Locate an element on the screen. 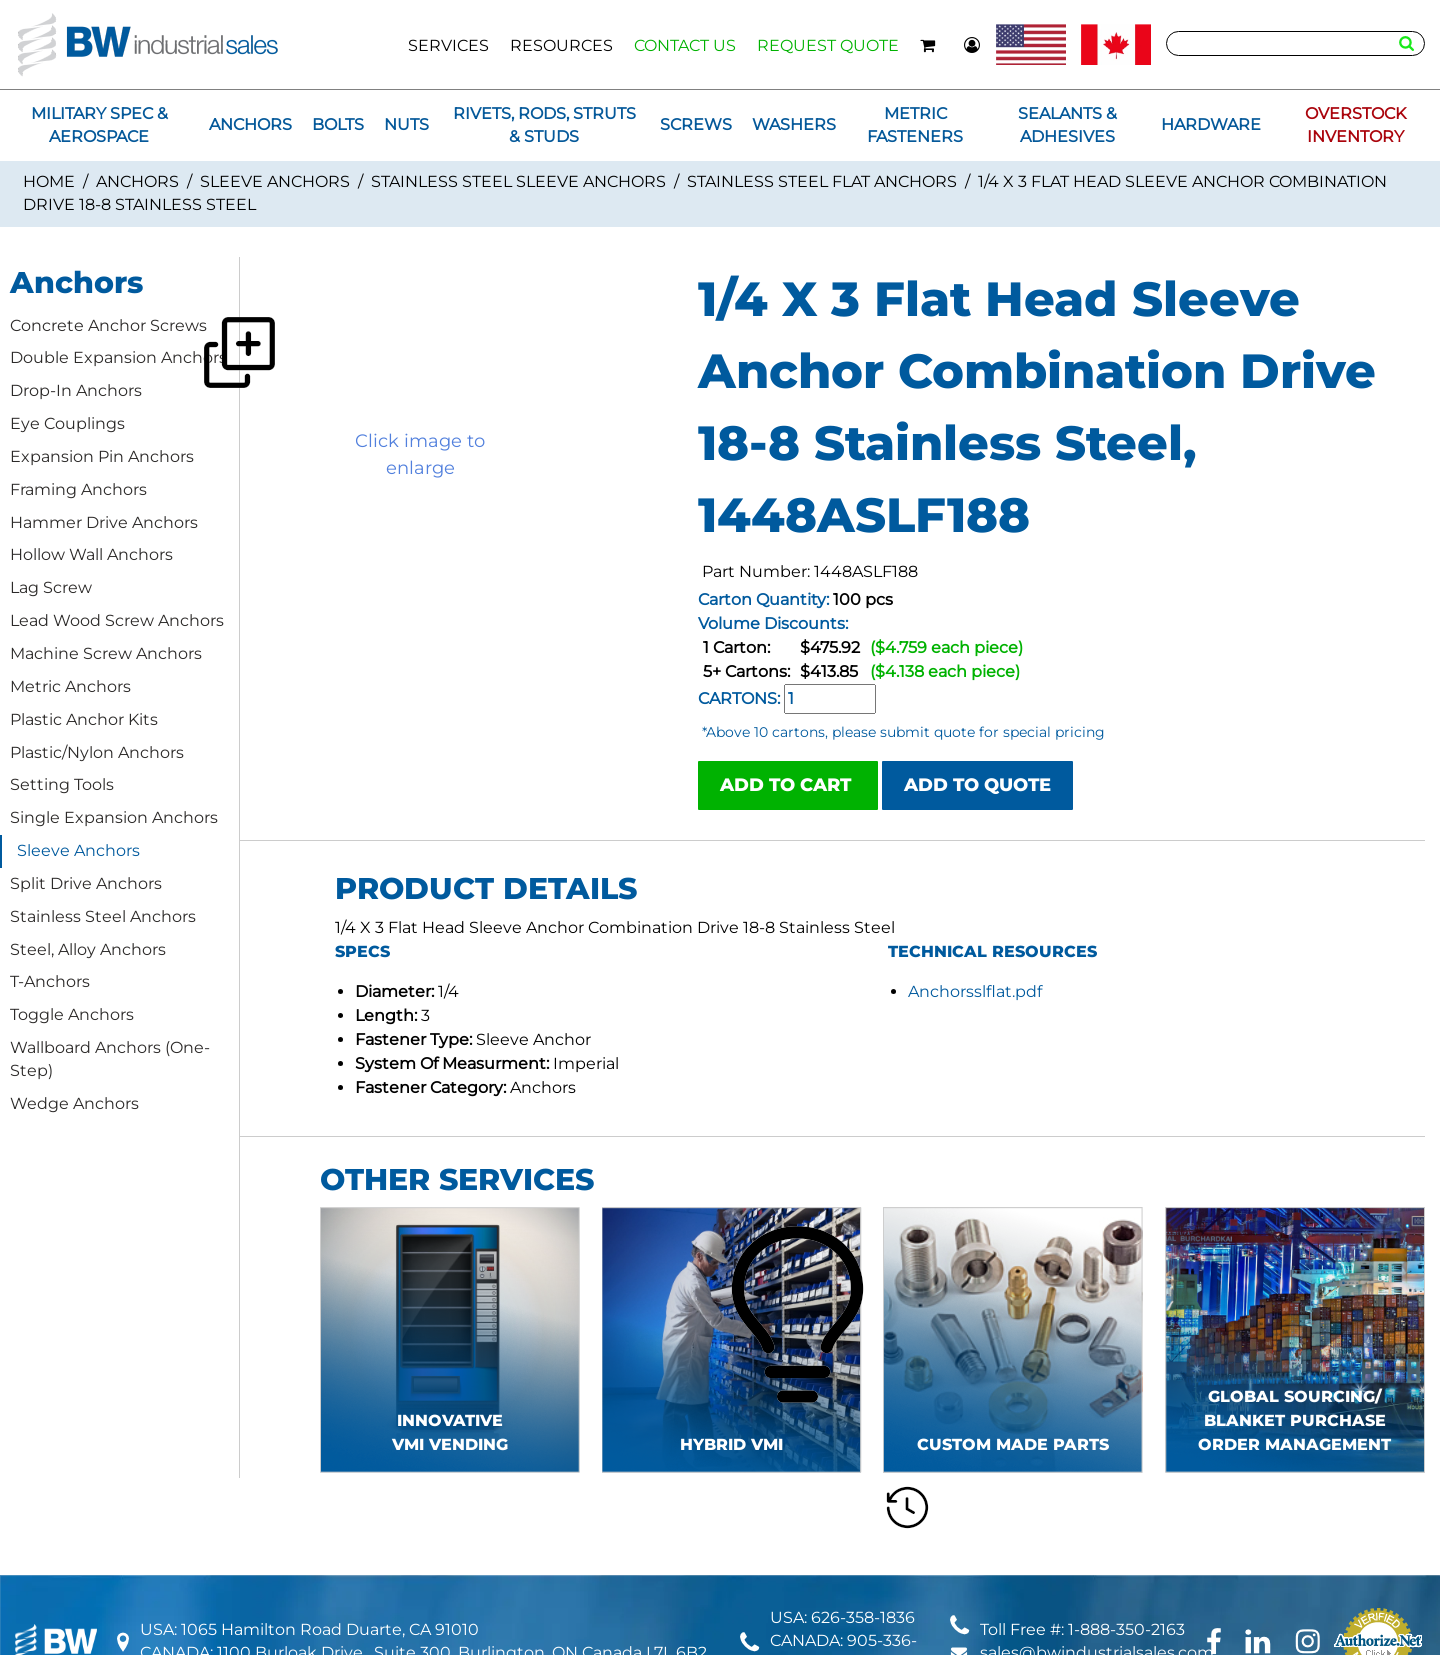  view tips or suggestions is located at coordinates (797, 1316).